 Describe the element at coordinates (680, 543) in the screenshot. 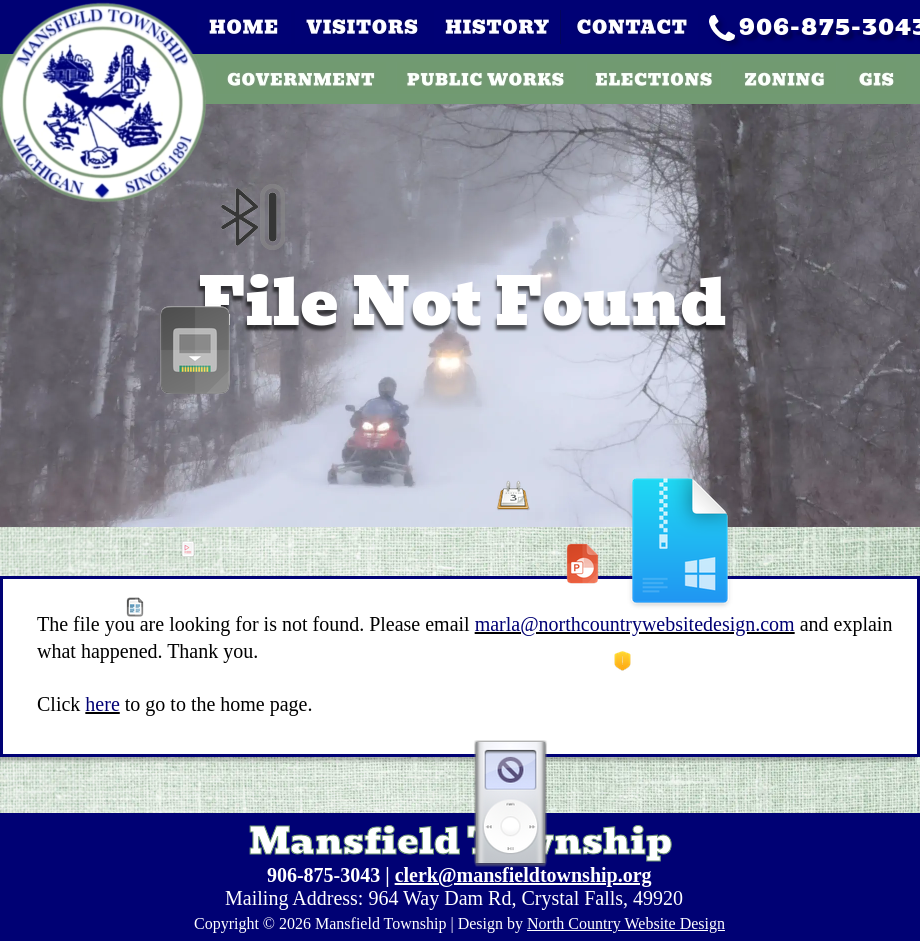

I see `a compressed windows executable file` at that location.